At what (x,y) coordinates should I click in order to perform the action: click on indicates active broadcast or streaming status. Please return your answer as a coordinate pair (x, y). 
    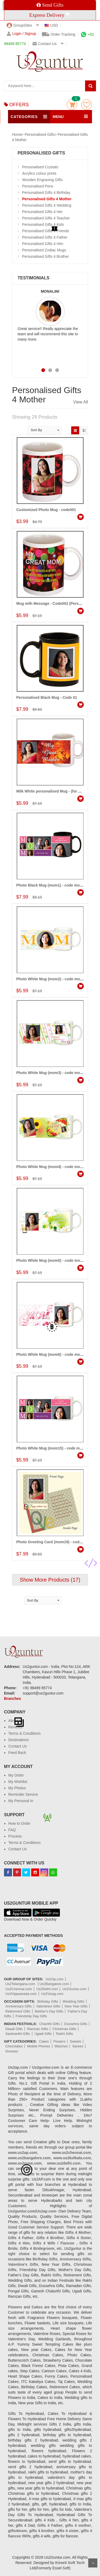
    Looking at the image, I should click on (47, 1818).